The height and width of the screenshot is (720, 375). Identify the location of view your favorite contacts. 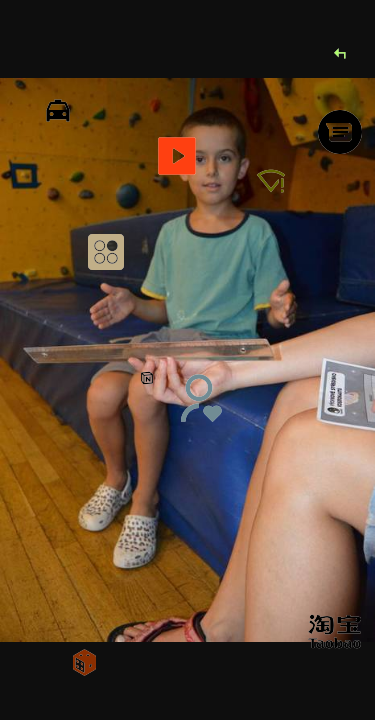
(199, 399).